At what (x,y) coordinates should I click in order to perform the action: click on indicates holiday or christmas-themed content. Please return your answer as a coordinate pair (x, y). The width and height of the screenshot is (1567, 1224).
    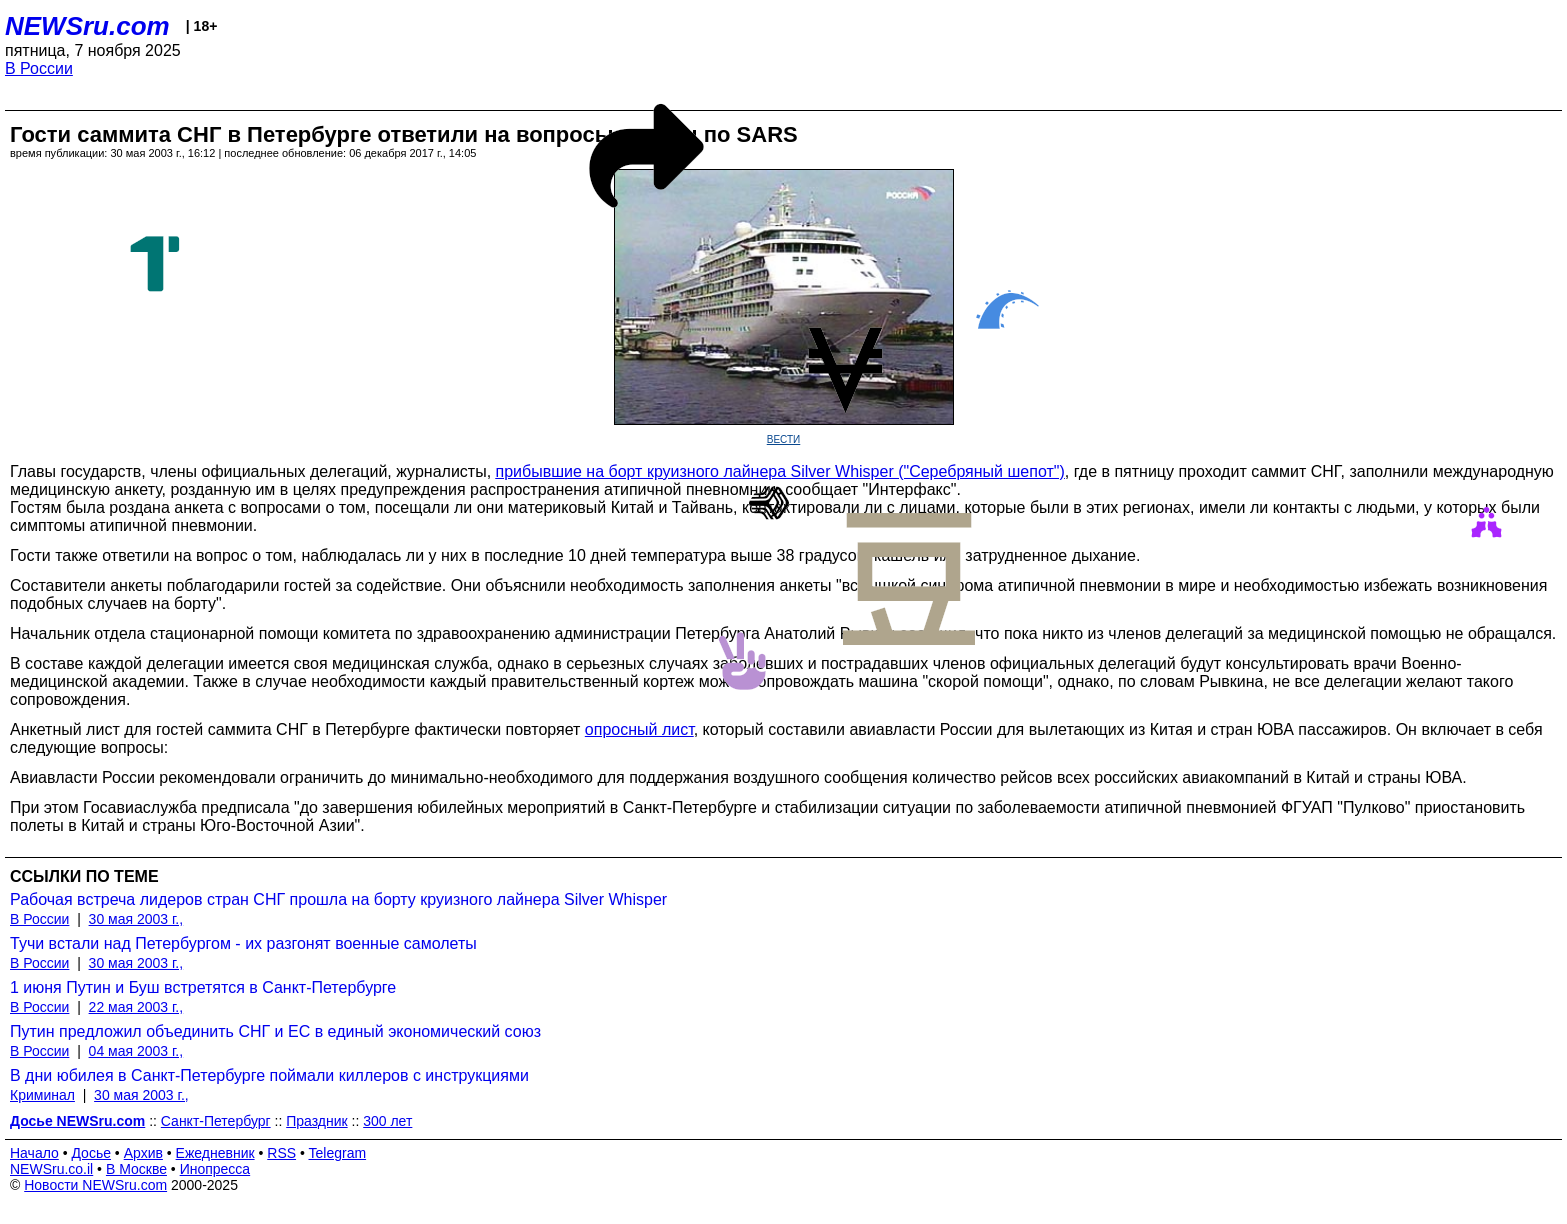
    Looking at the image, I should click on (1486, 522).